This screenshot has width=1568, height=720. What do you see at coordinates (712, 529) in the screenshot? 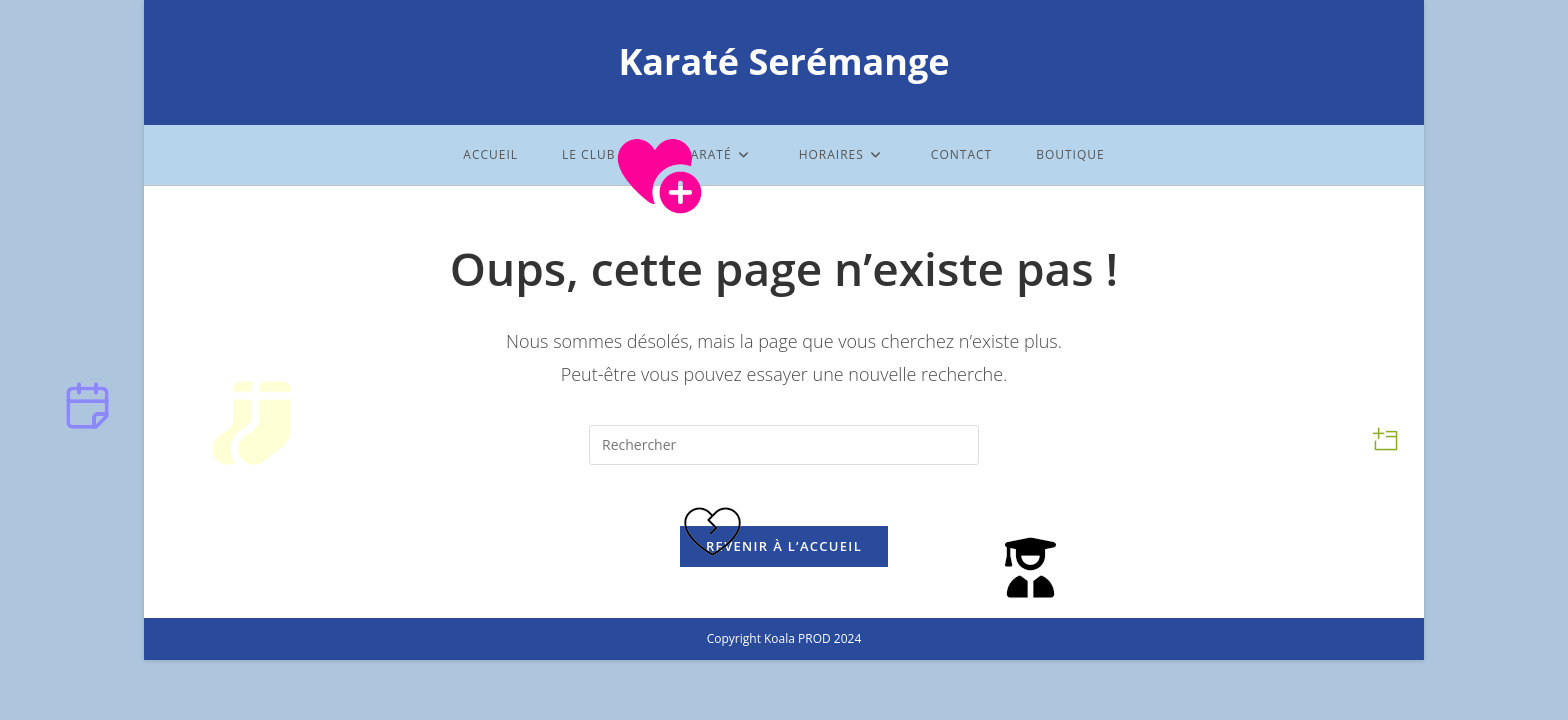
I see `unlike or remove from favorites` at bounding box center [712, 529].